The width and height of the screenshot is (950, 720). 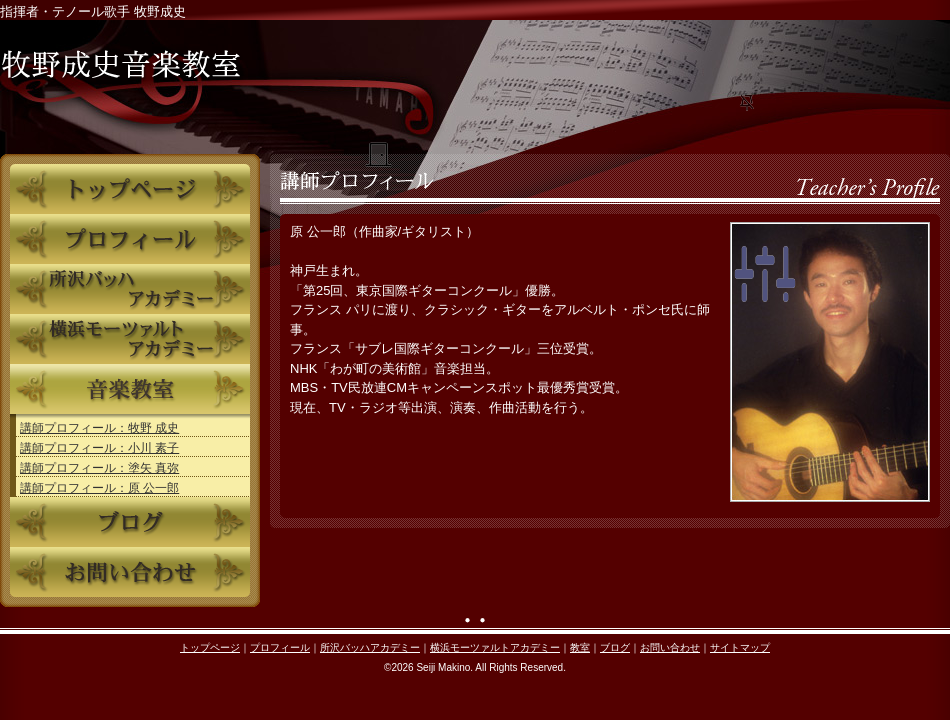 What do you see at coordinates (765, 274) in the screenshot?
I see `adjust settings or preferences` at bounding box center [765, 274].